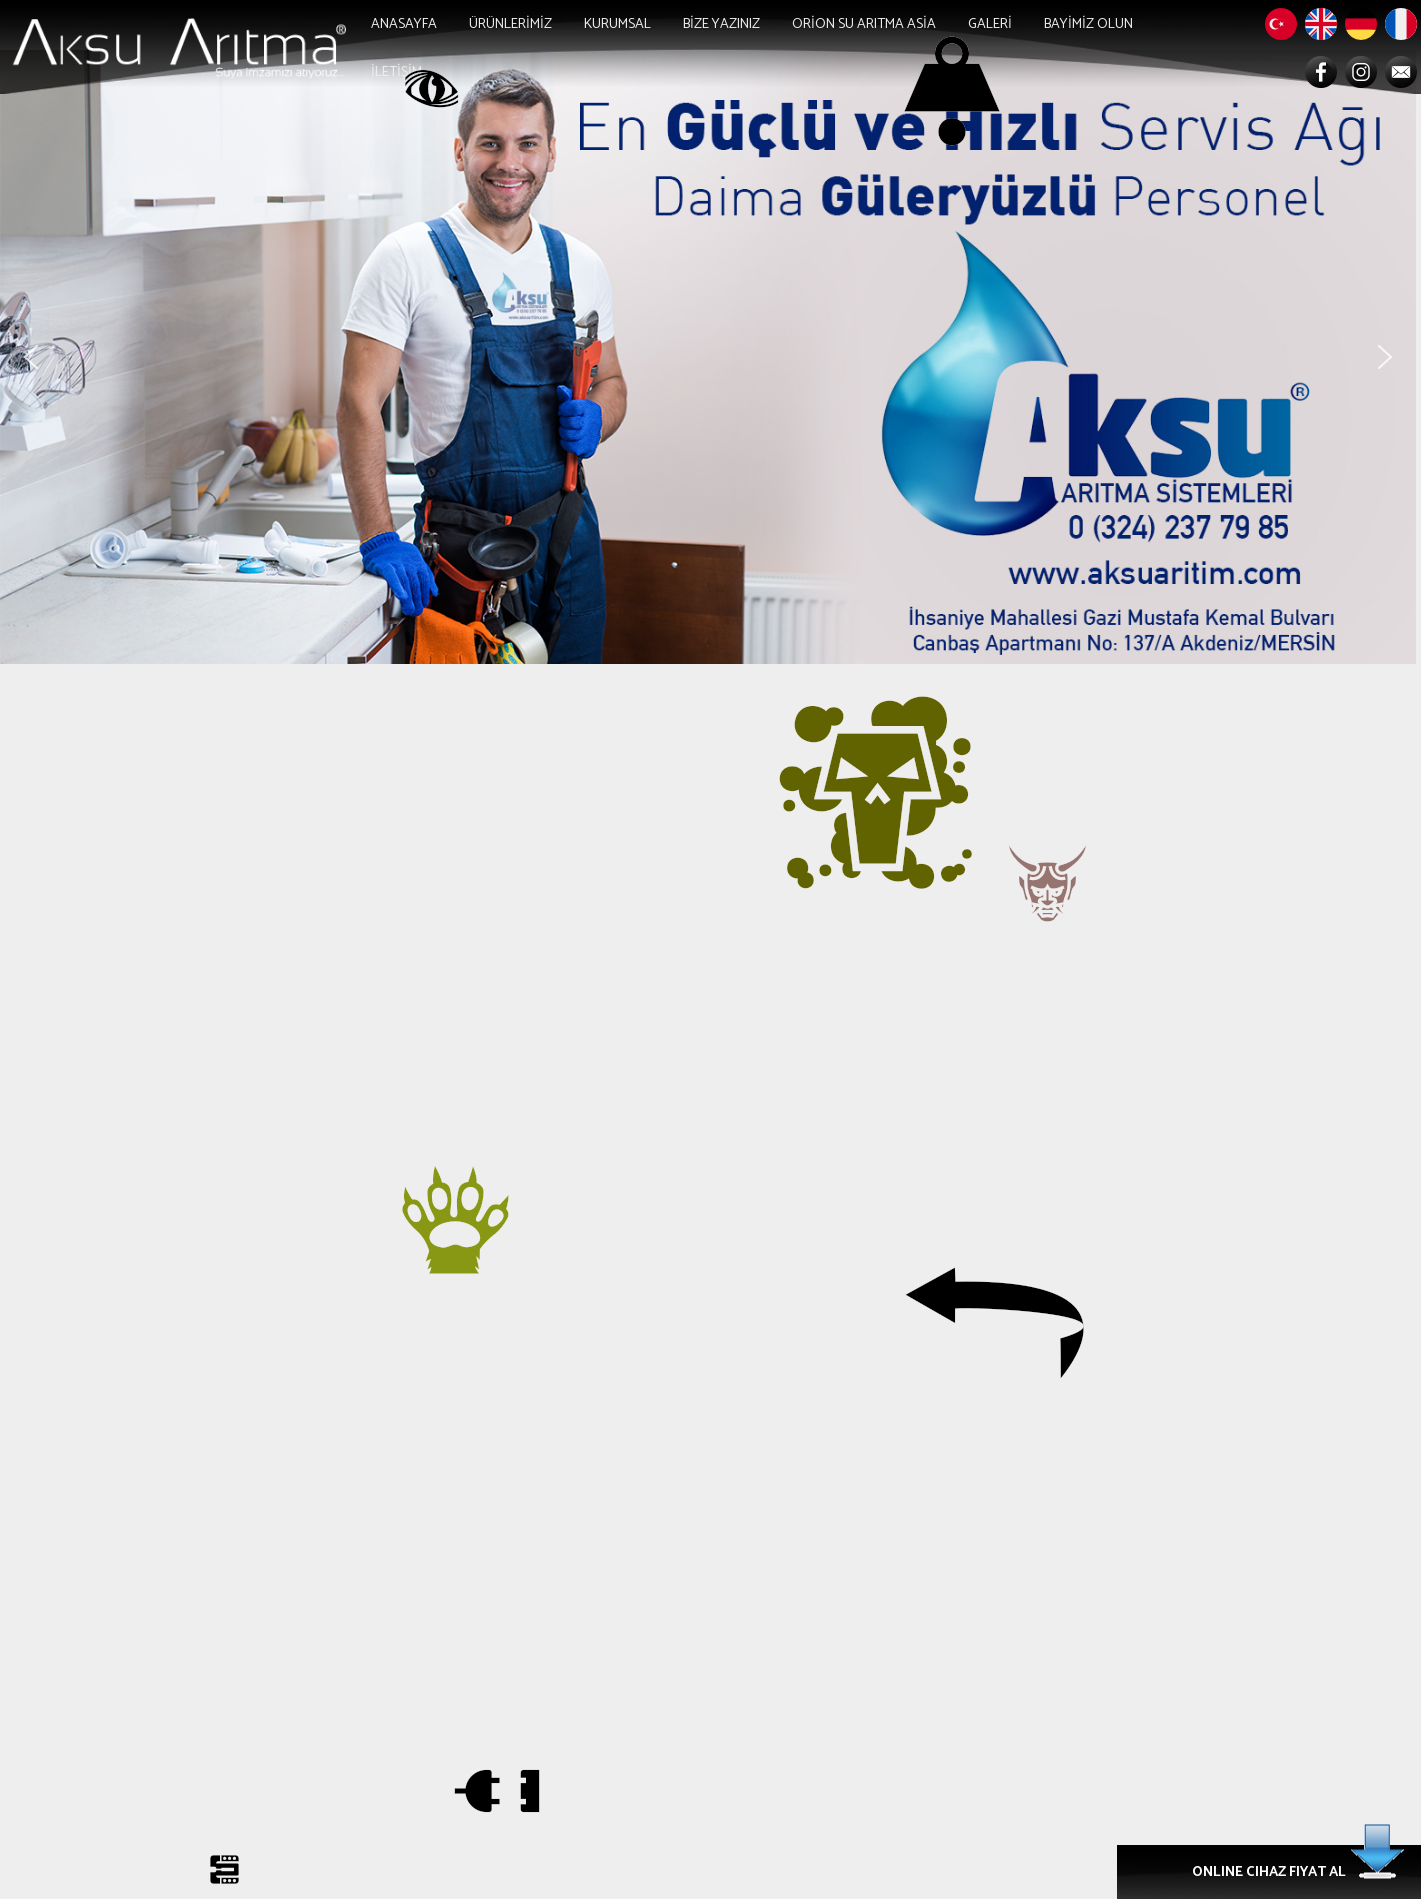 Image resolution: width=1421 pixels, height=1899 pixels. Describe the element at coordinates (456, 1219) in the screenshot. I see `access pet-related features or settings` at that location.